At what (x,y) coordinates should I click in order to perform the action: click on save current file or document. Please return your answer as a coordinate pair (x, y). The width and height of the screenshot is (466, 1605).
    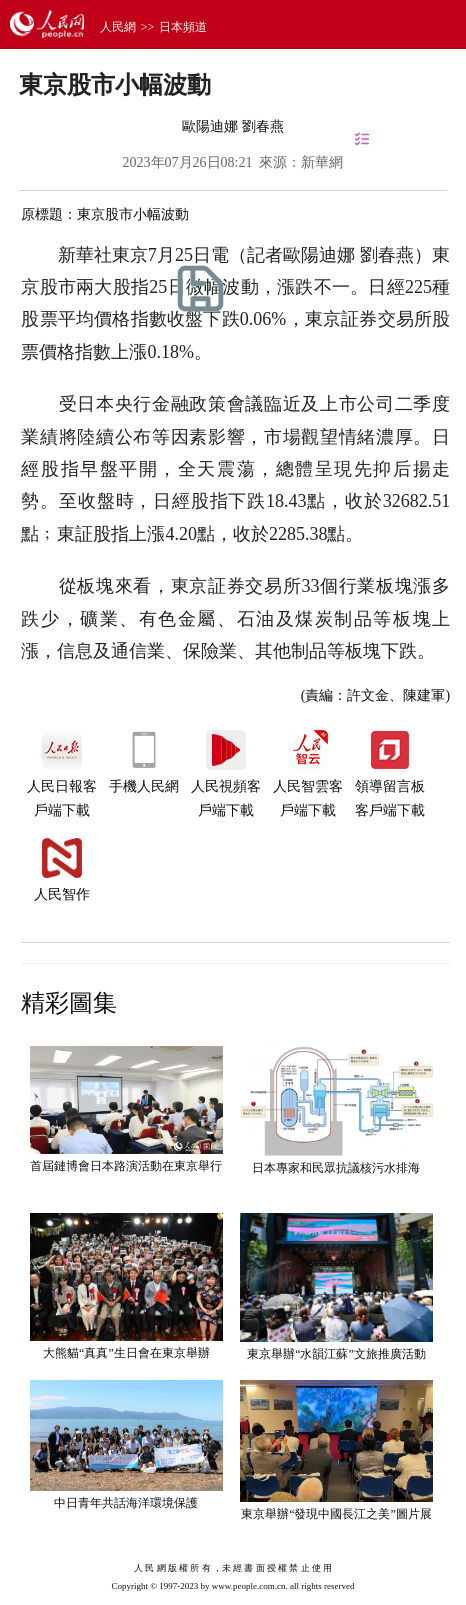
    Looking at the image, I should click on (200, 288).